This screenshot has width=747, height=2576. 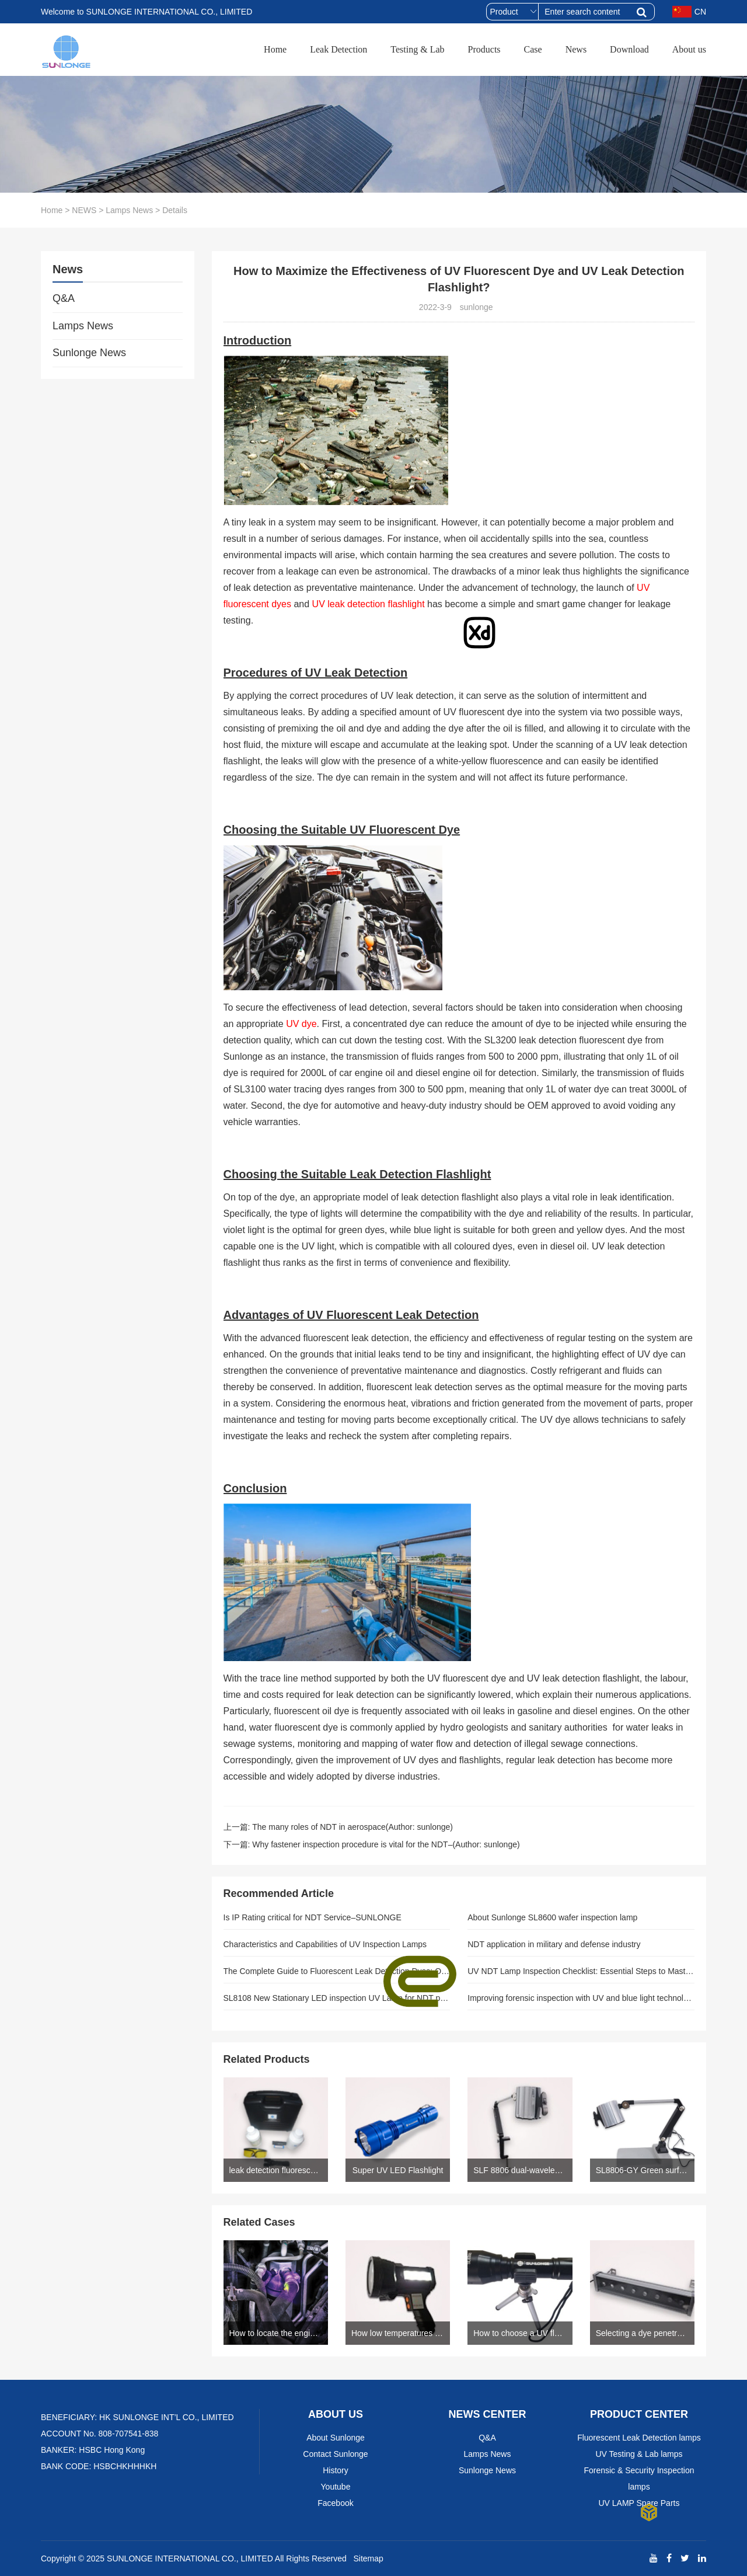 What do you see at coordinates (420, 1981) in the screenshot?
I see `attach a file to your message` at bounding box center [420, 1981].